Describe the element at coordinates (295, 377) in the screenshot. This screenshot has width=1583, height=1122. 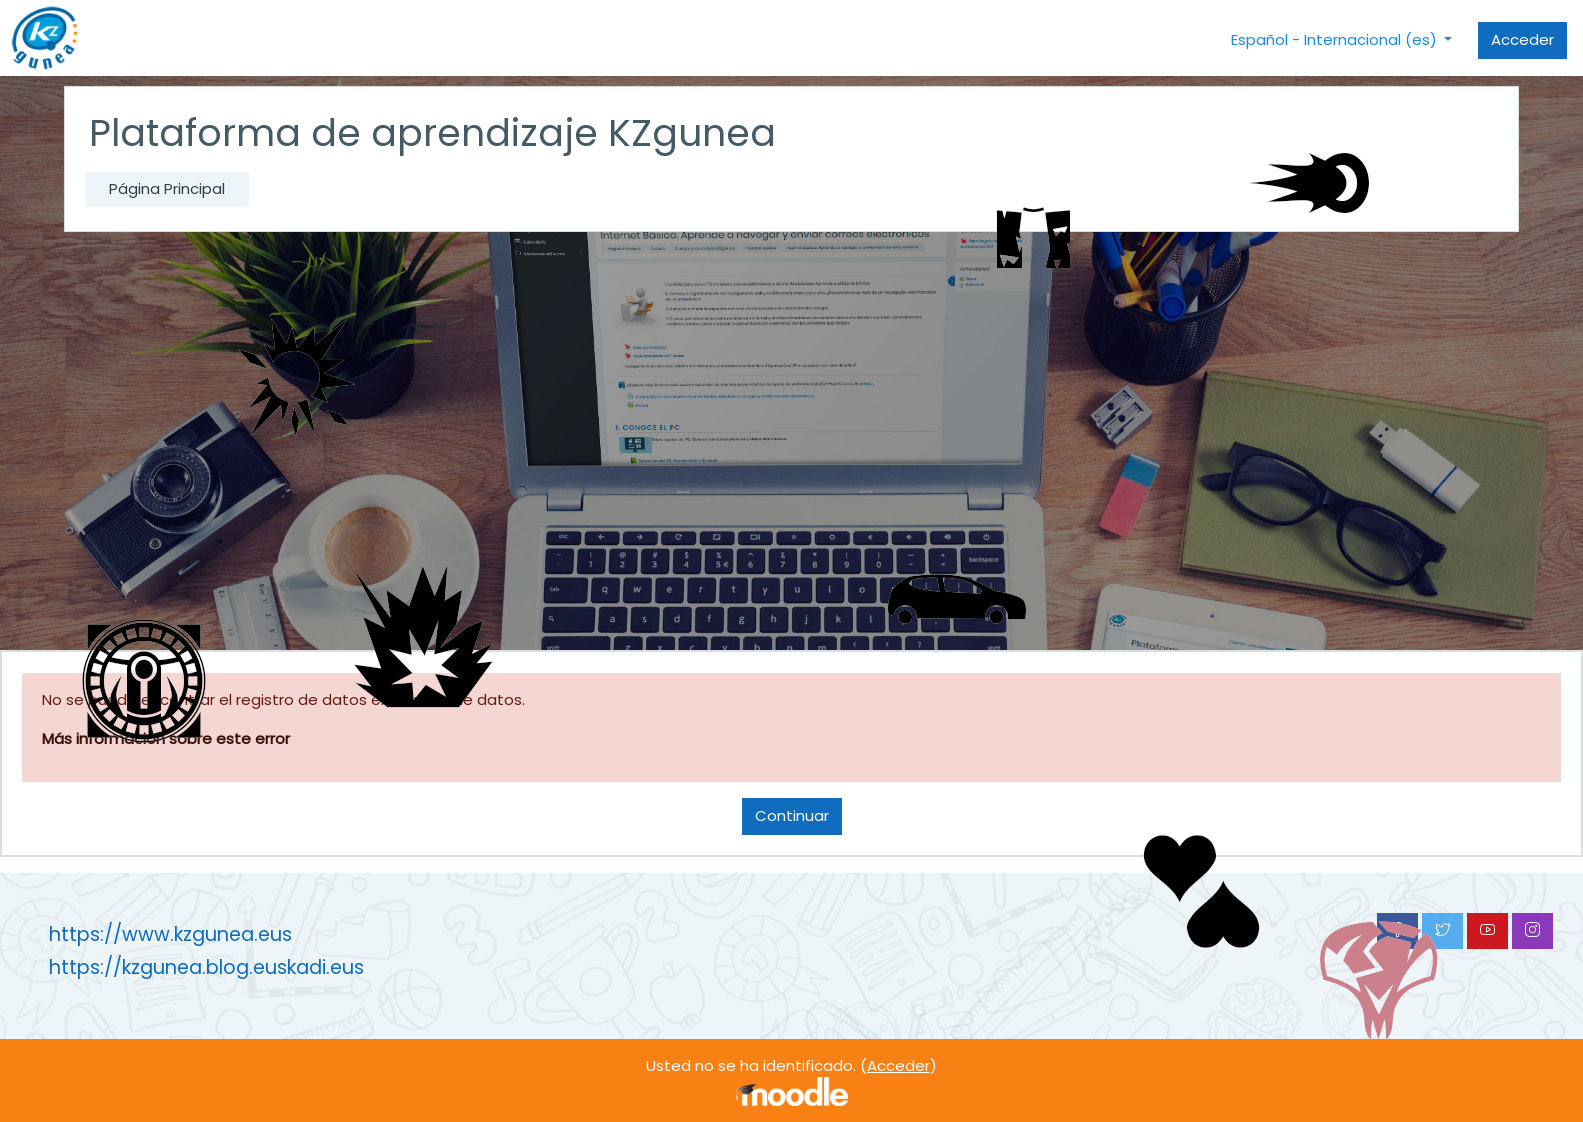
I see `indicates an eclipse or celestial event in a game` at that location.